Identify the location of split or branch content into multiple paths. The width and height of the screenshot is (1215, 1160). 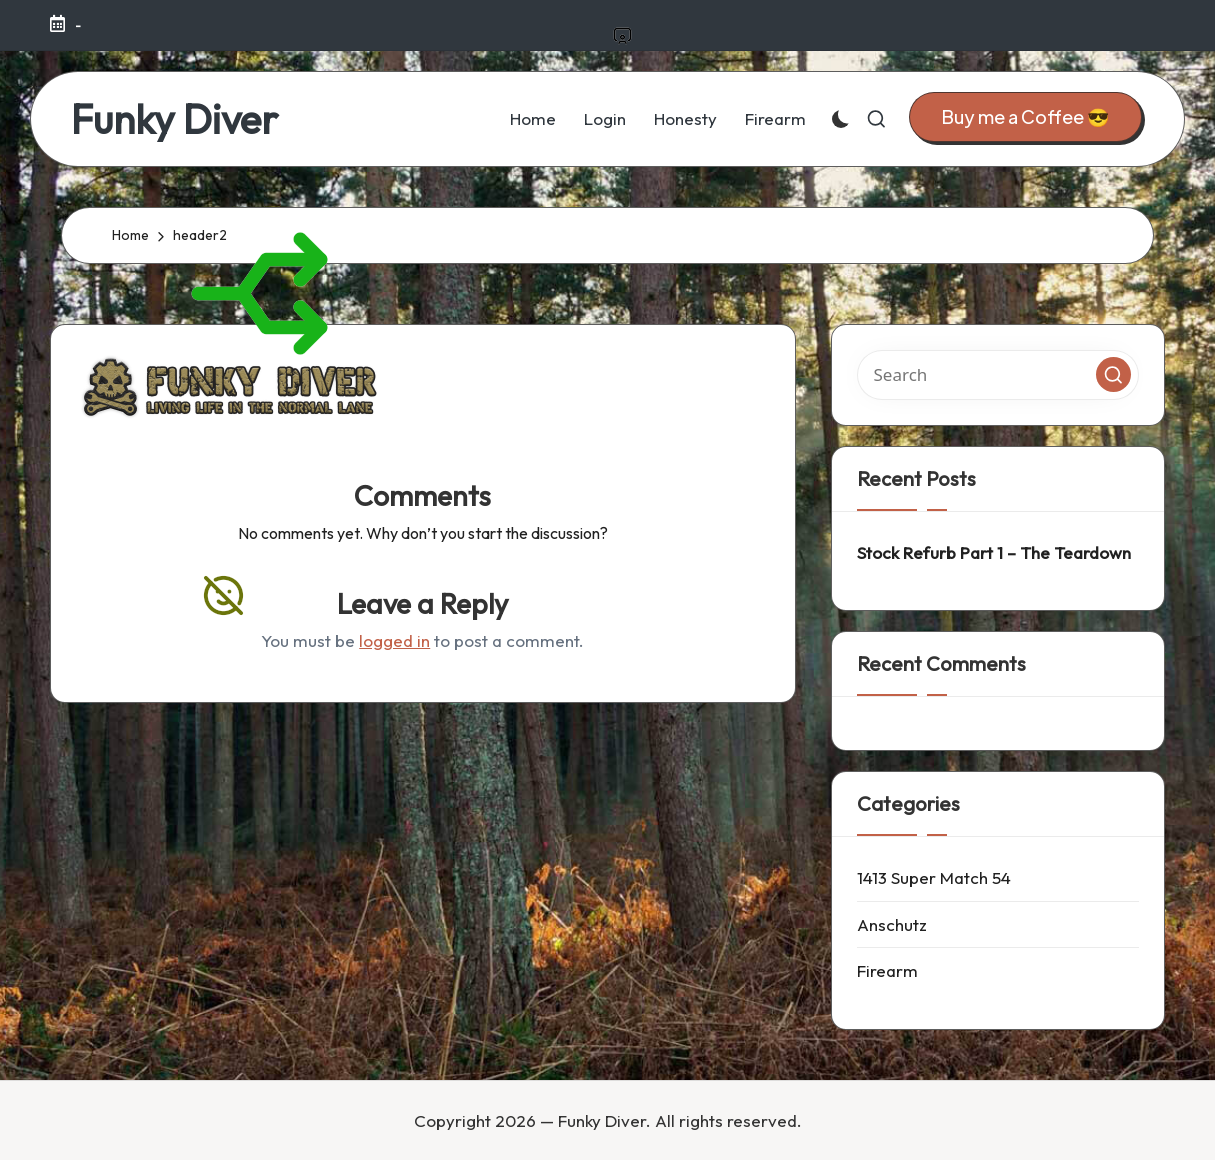
(259, 293).